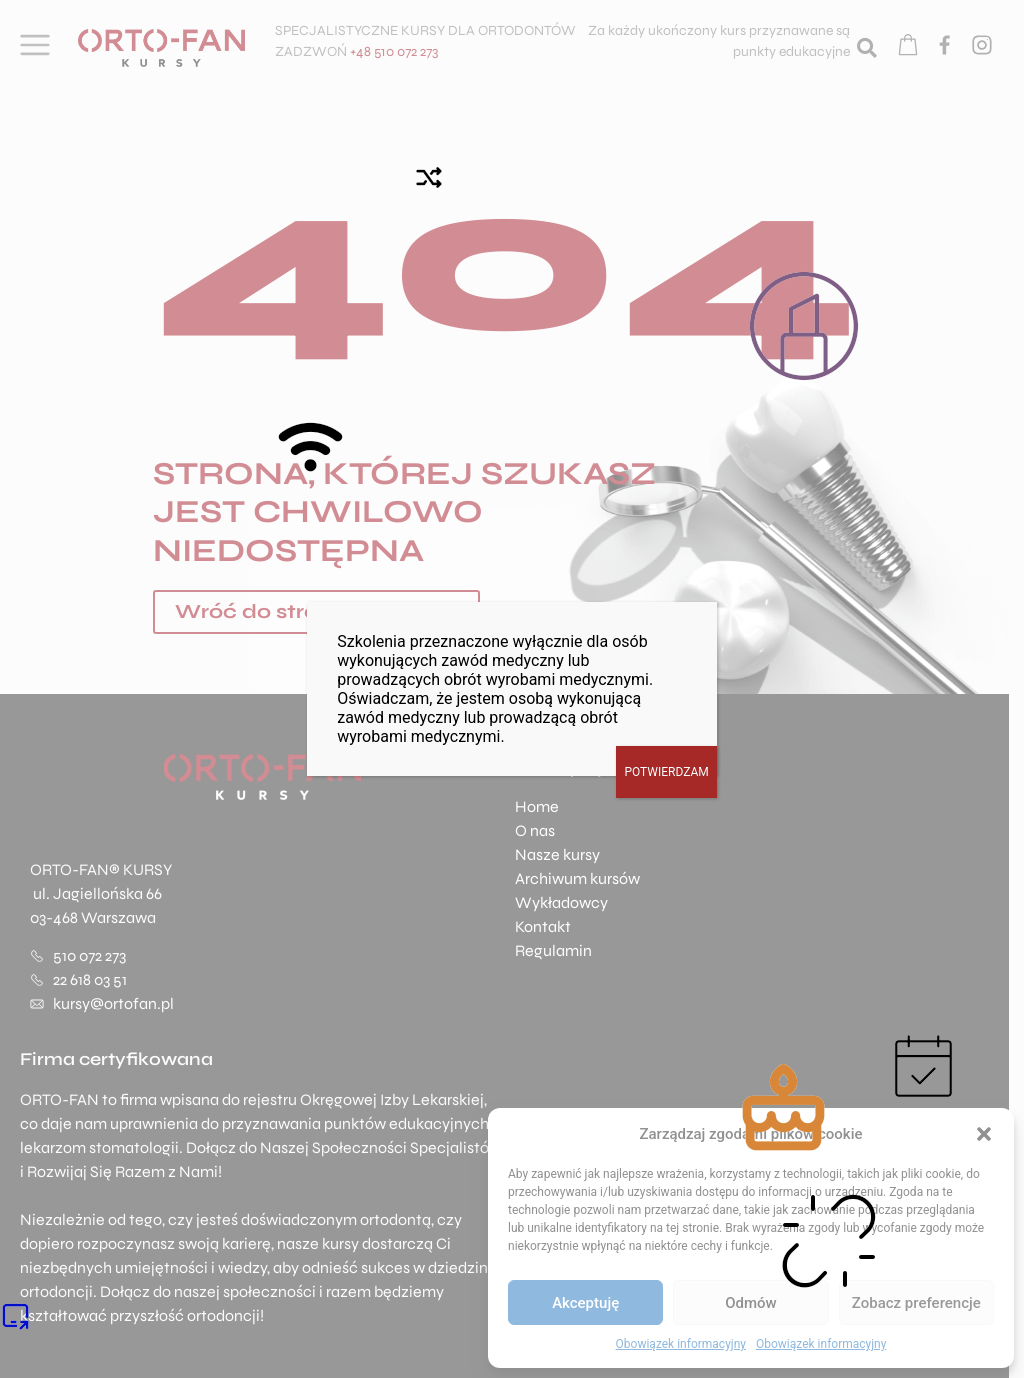 This screenshot has width=1024, height=1378. I want to click on share content from tablet to another device, so click(15, 1315).